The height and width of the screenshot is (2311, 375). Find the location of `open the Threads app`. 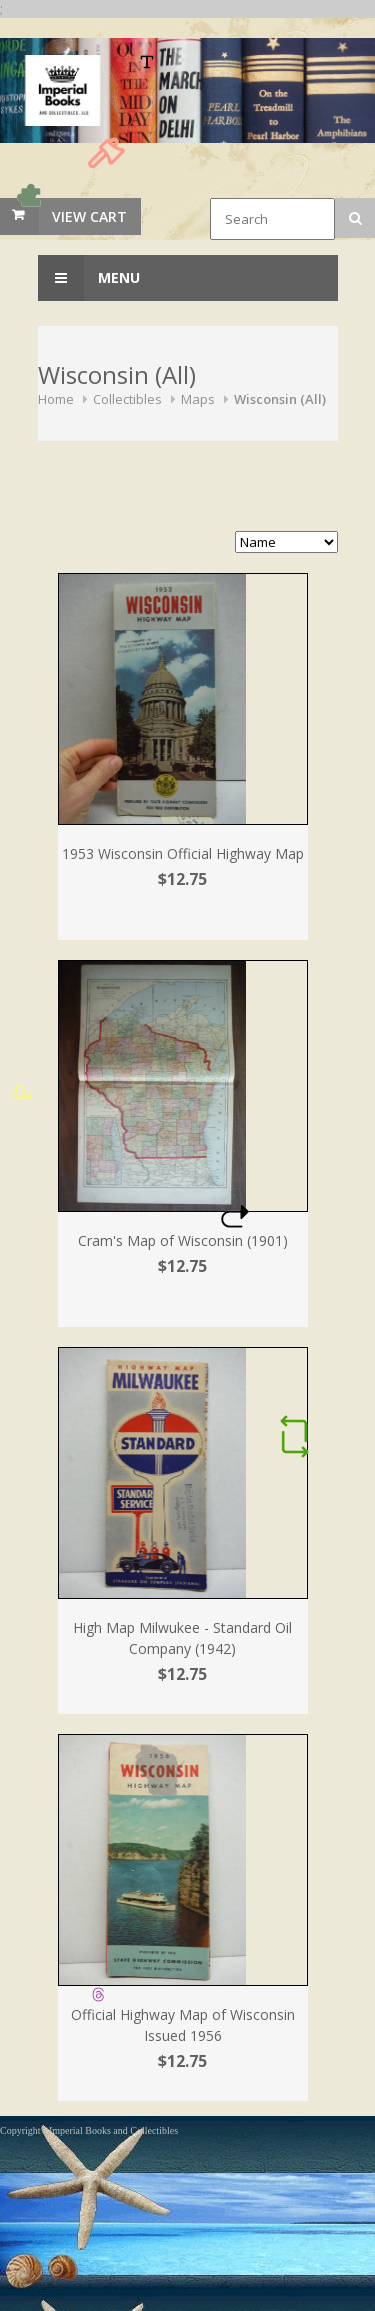

open the Threads app is located at coordinates (98, 1994).